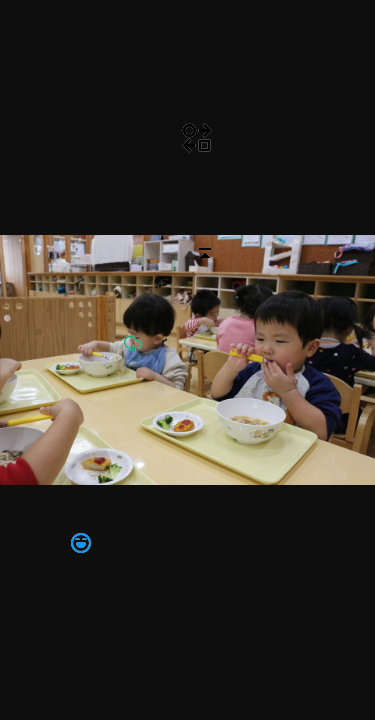 Image resolution: width=375 pixels, height=720 pixels. Describe the element at coordinates (205, 253) in the screenshot. I see `skip to the beginning or top of content` at that location.